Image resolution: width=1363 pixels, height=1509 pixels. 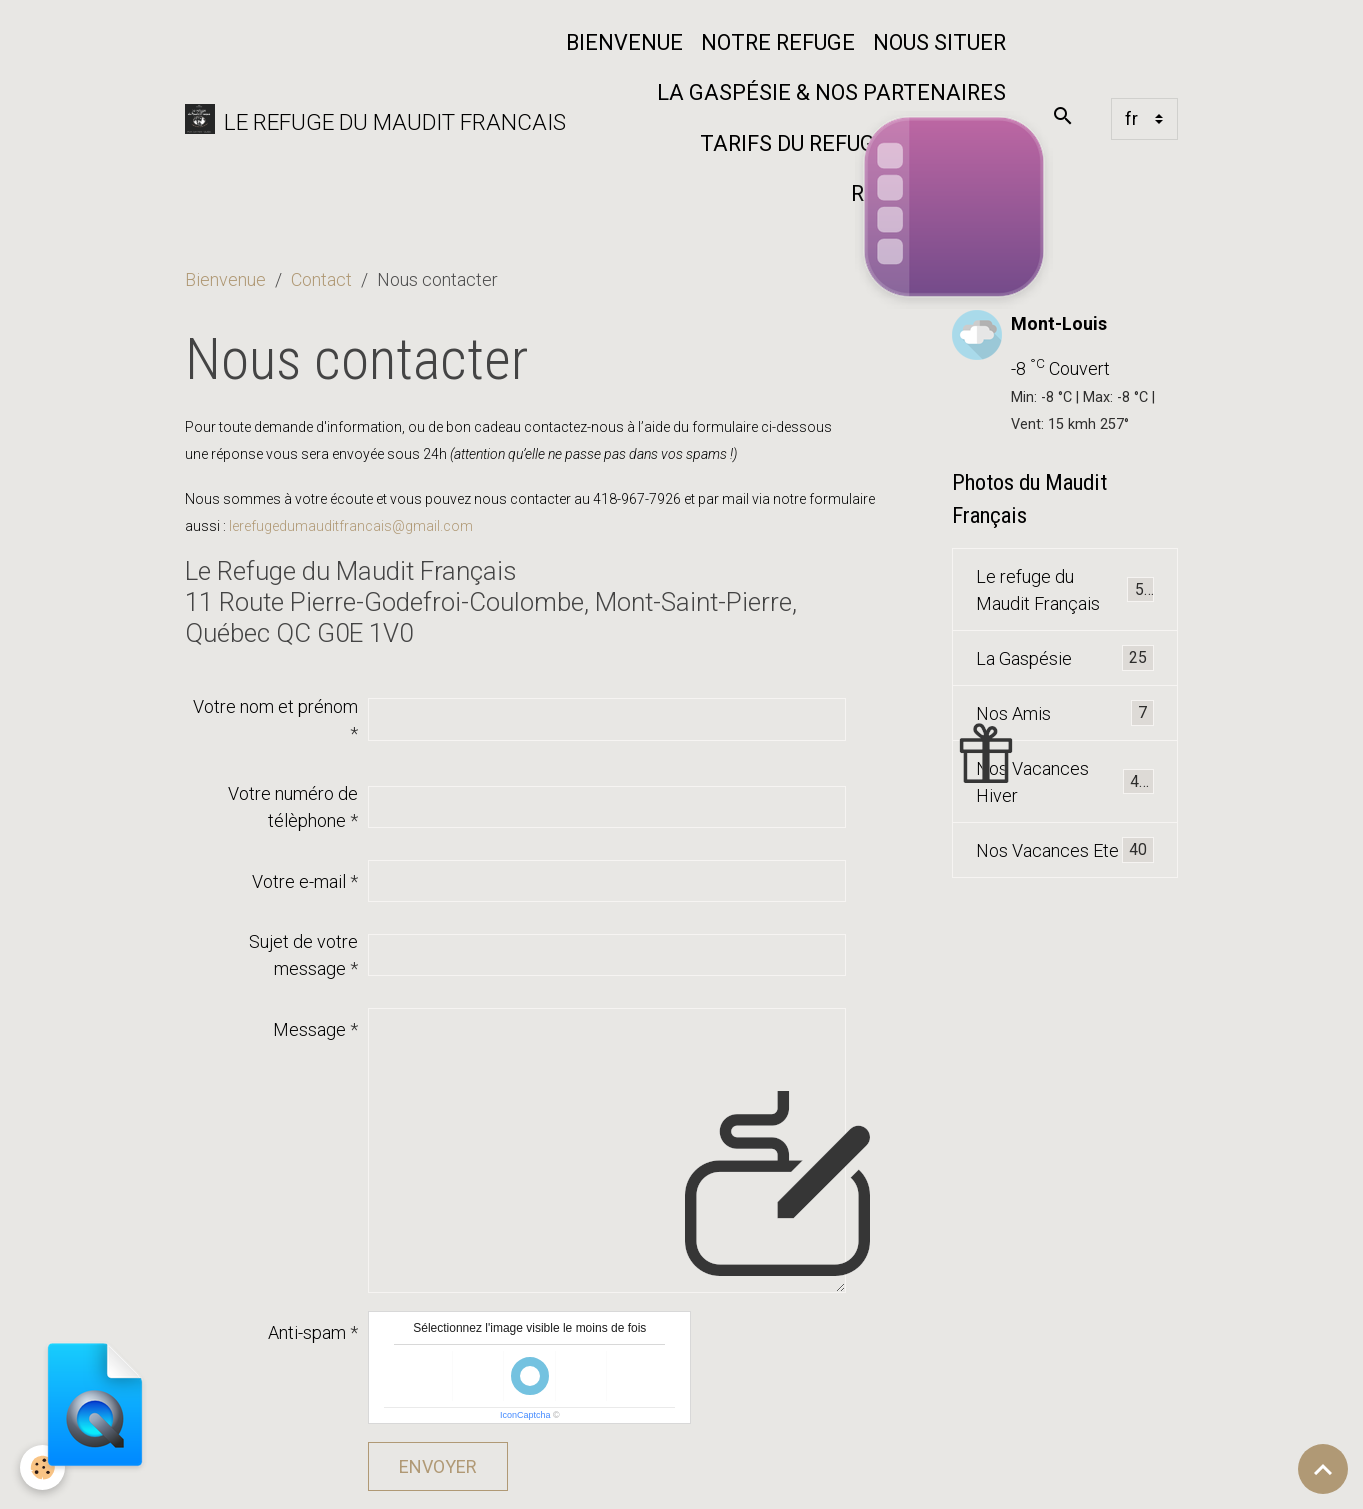 I want to click on configure wacom tablet settings, so click(x=777, y=1183).